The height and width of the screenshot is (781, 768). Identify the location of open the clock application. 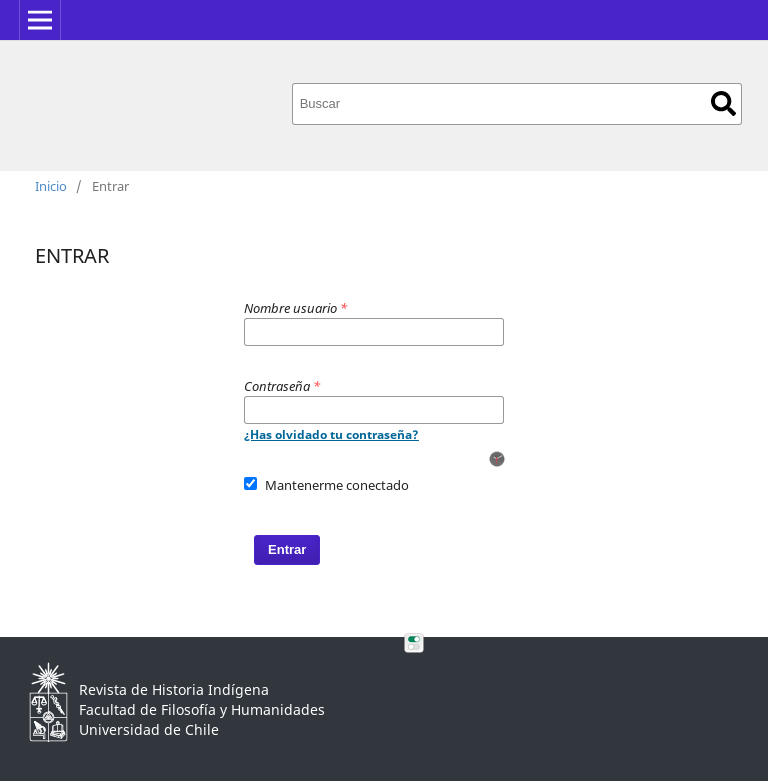
(497, 459).